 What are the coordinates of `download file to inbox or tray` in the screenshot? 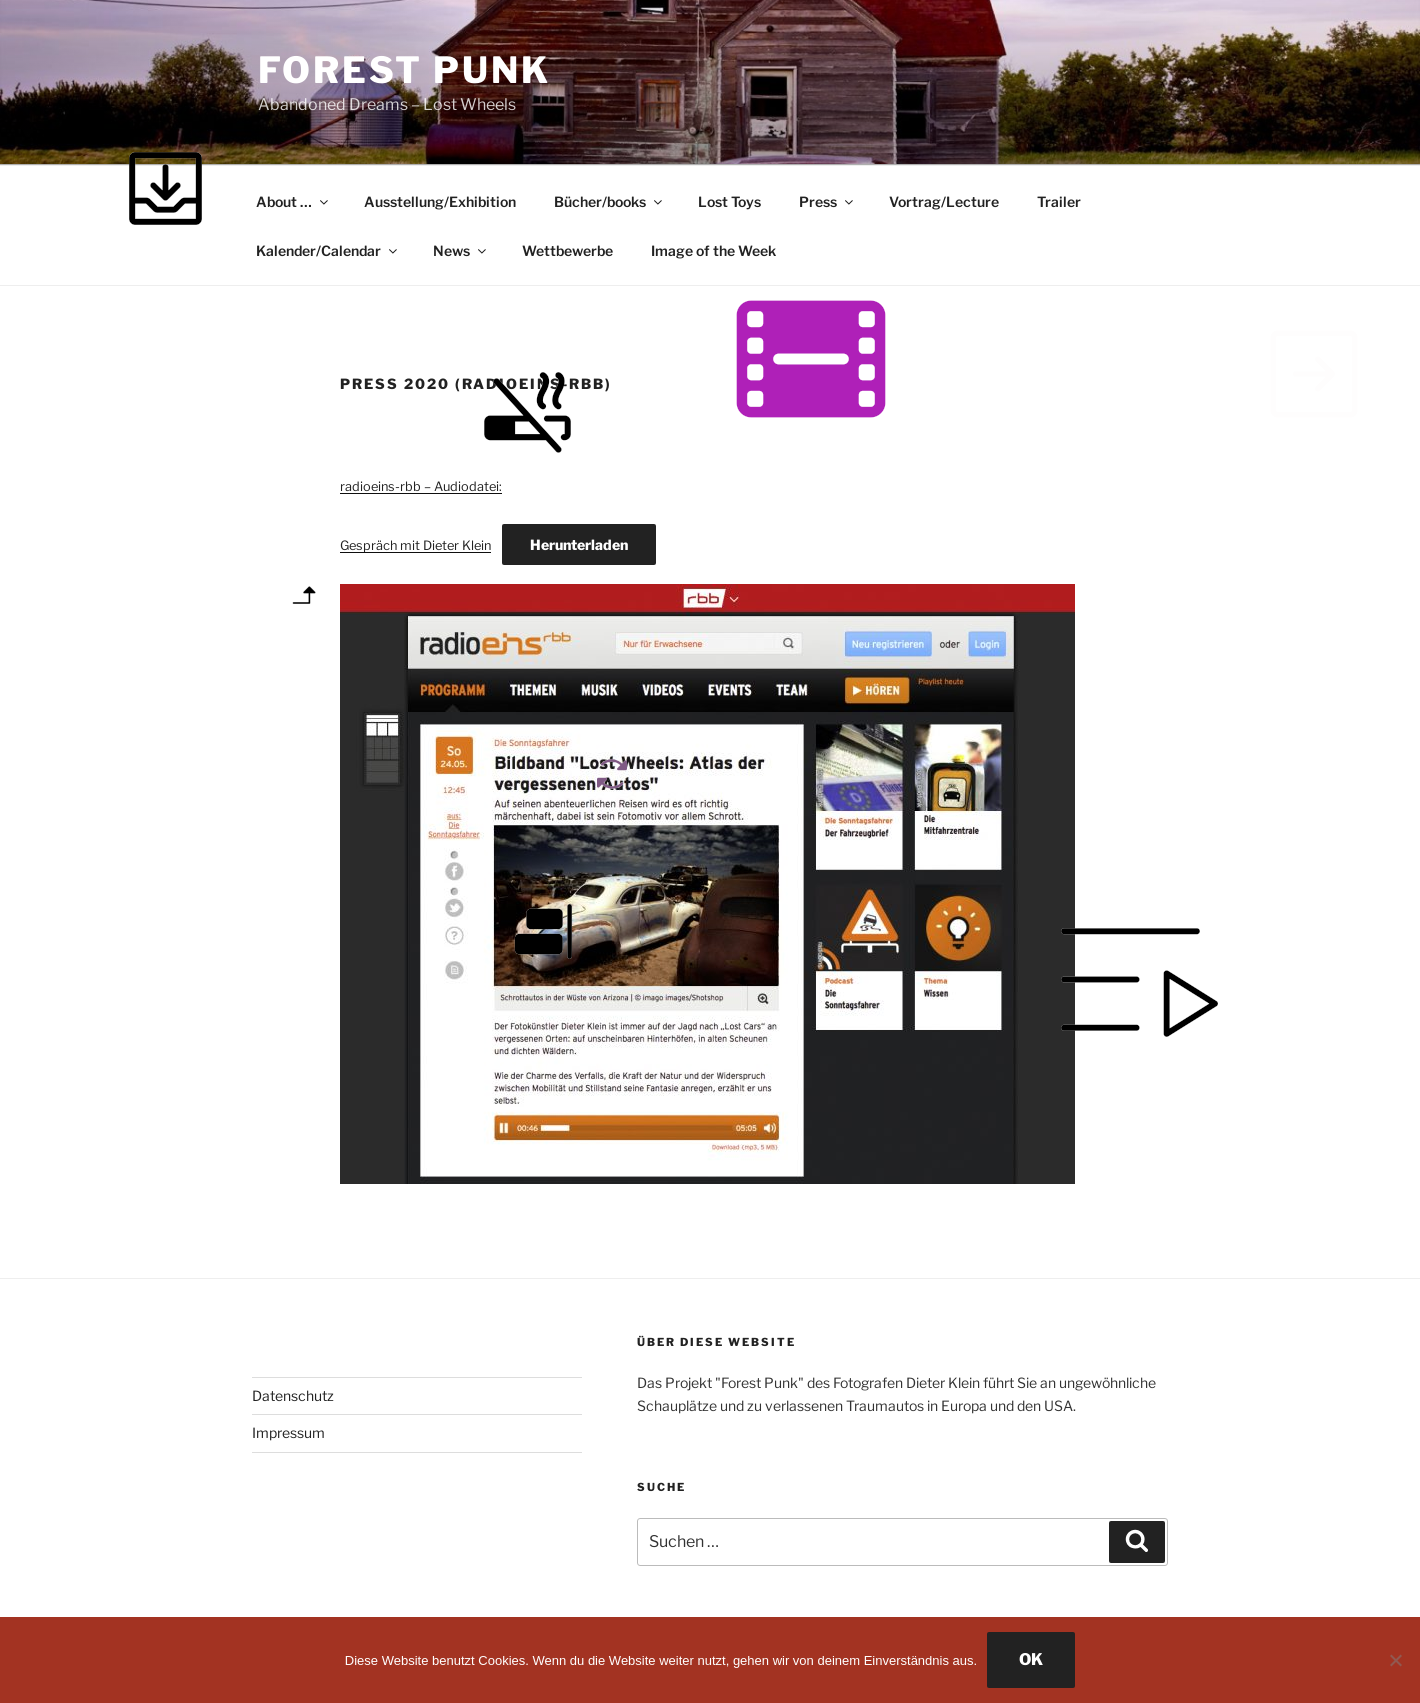 It's located at (165, 188).